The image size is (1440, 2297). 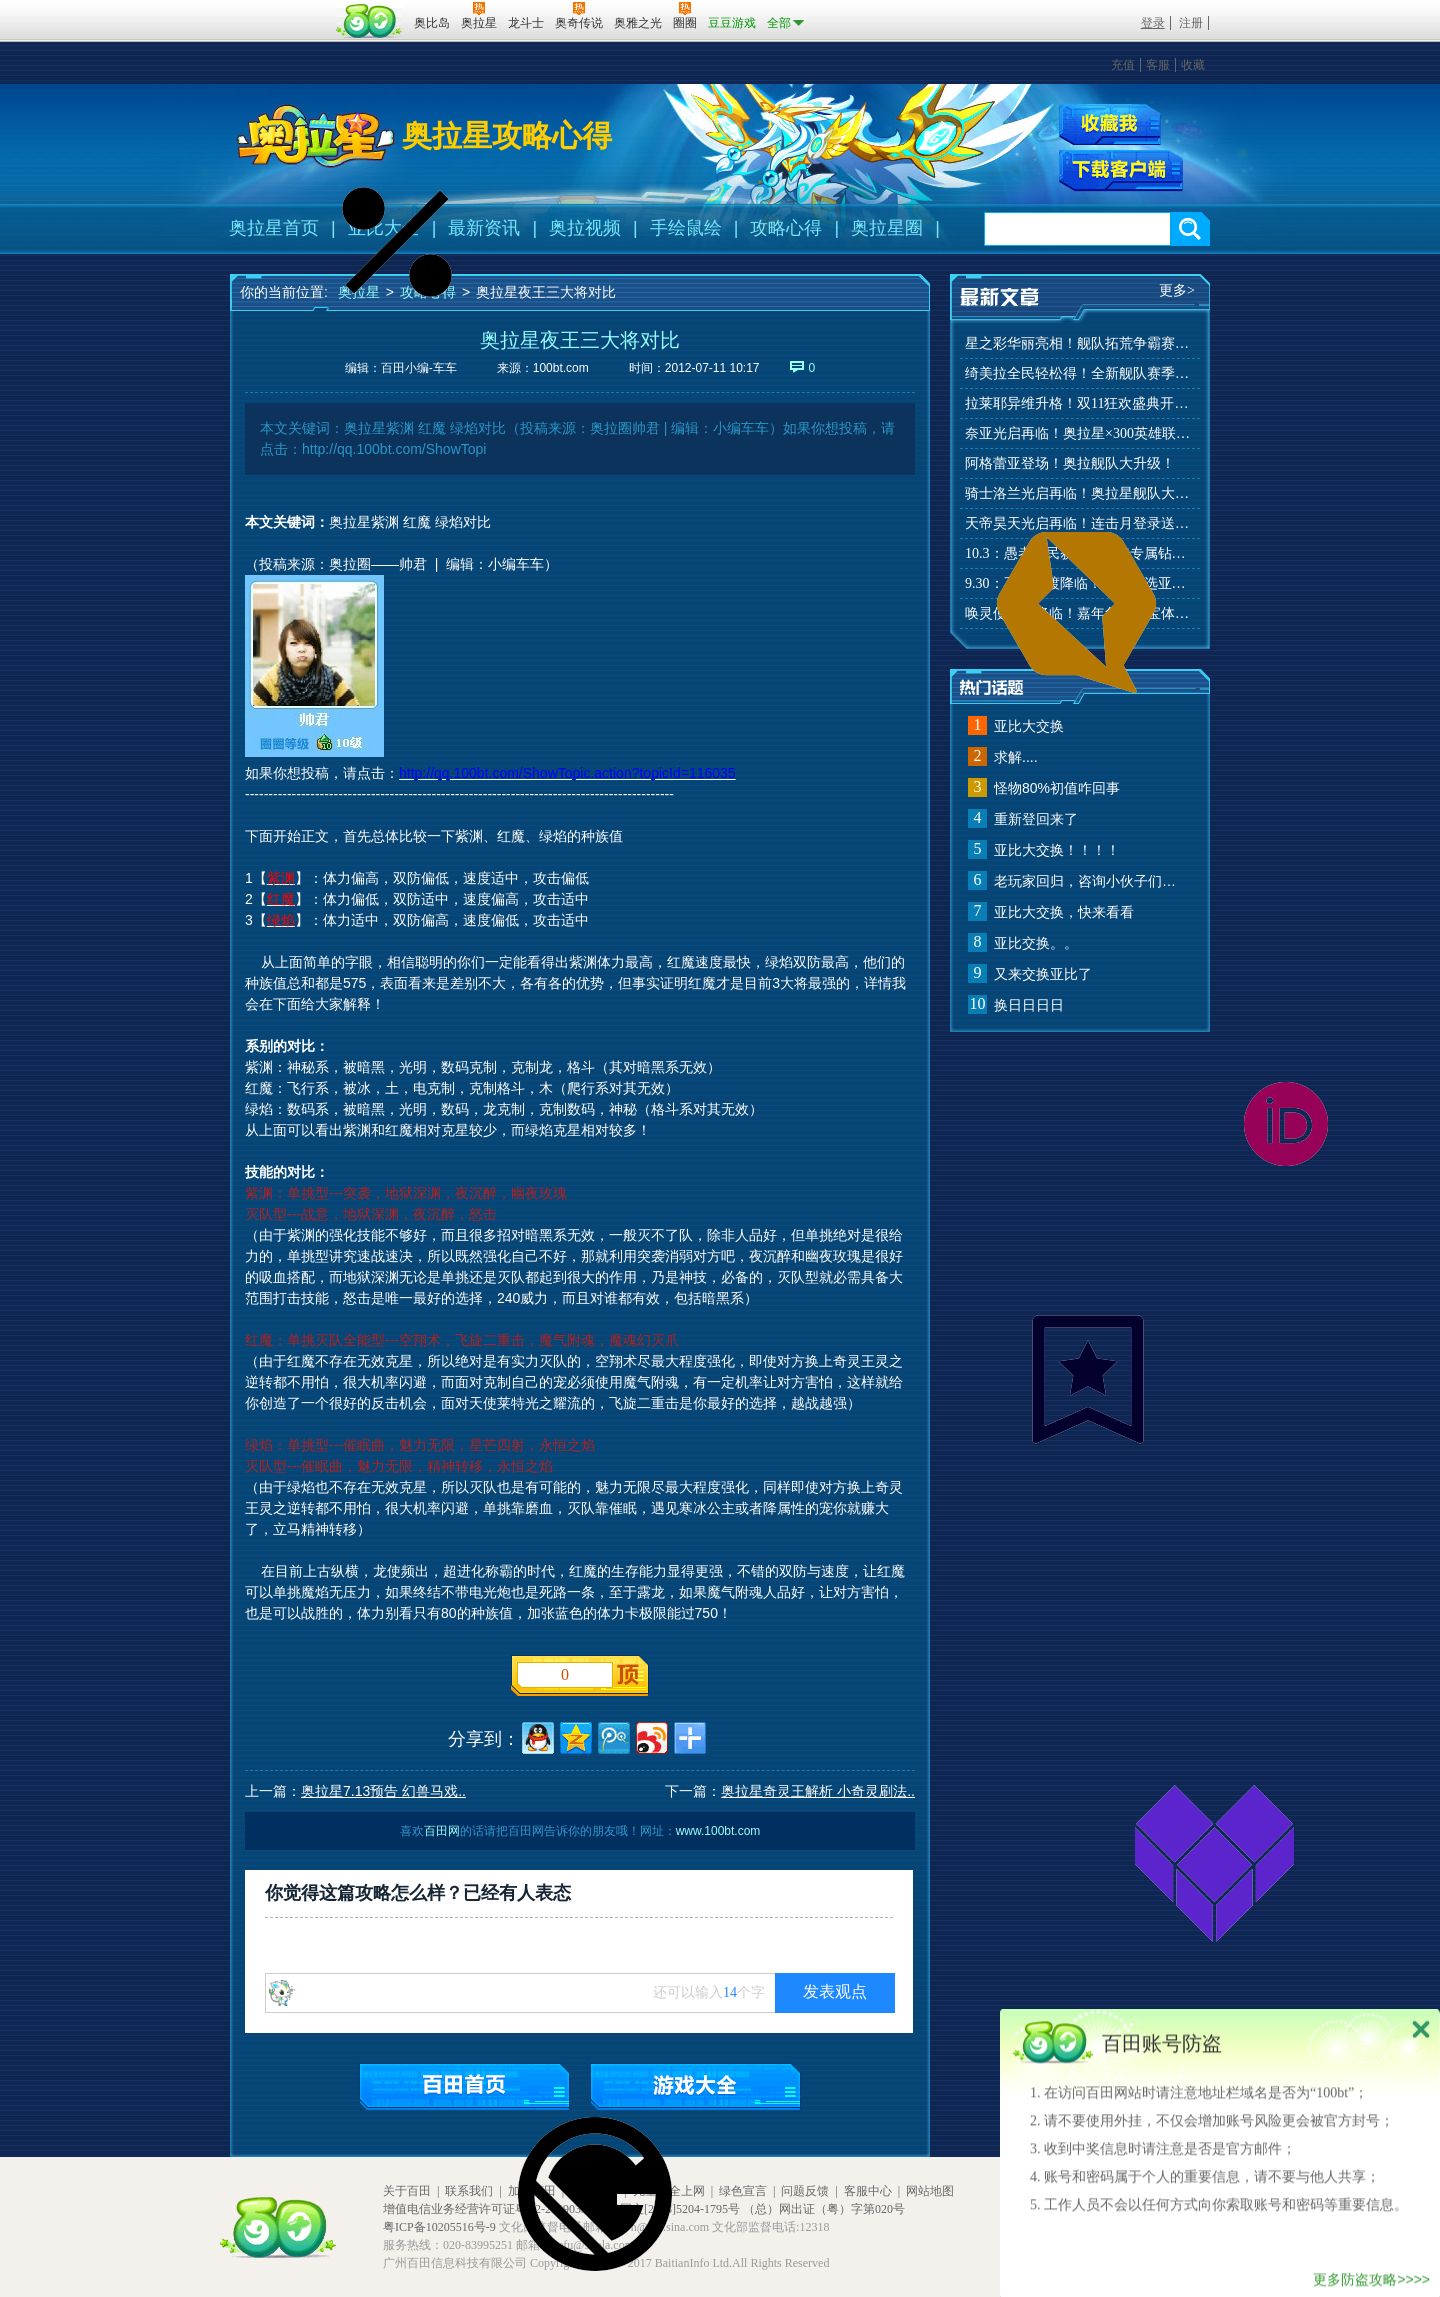 What do you see at coordinates (1286, 1124) in the screenshot?
I see `link to your ORCID researcher profile` at bounding box center [1286, 1124].